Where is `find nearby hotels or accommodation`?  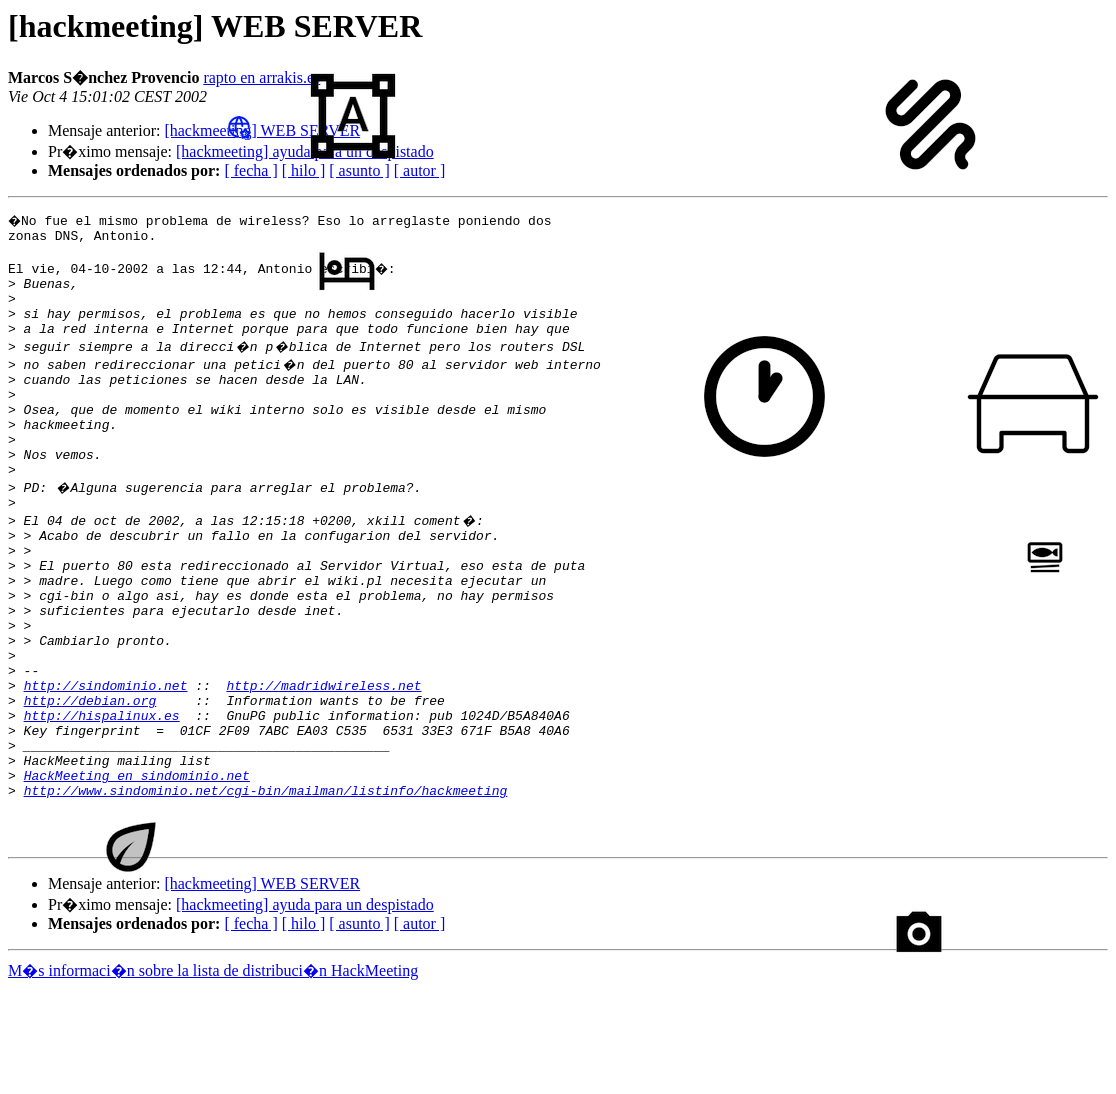 find nearby hotels or accommodation is located at coordinates (347, 270).